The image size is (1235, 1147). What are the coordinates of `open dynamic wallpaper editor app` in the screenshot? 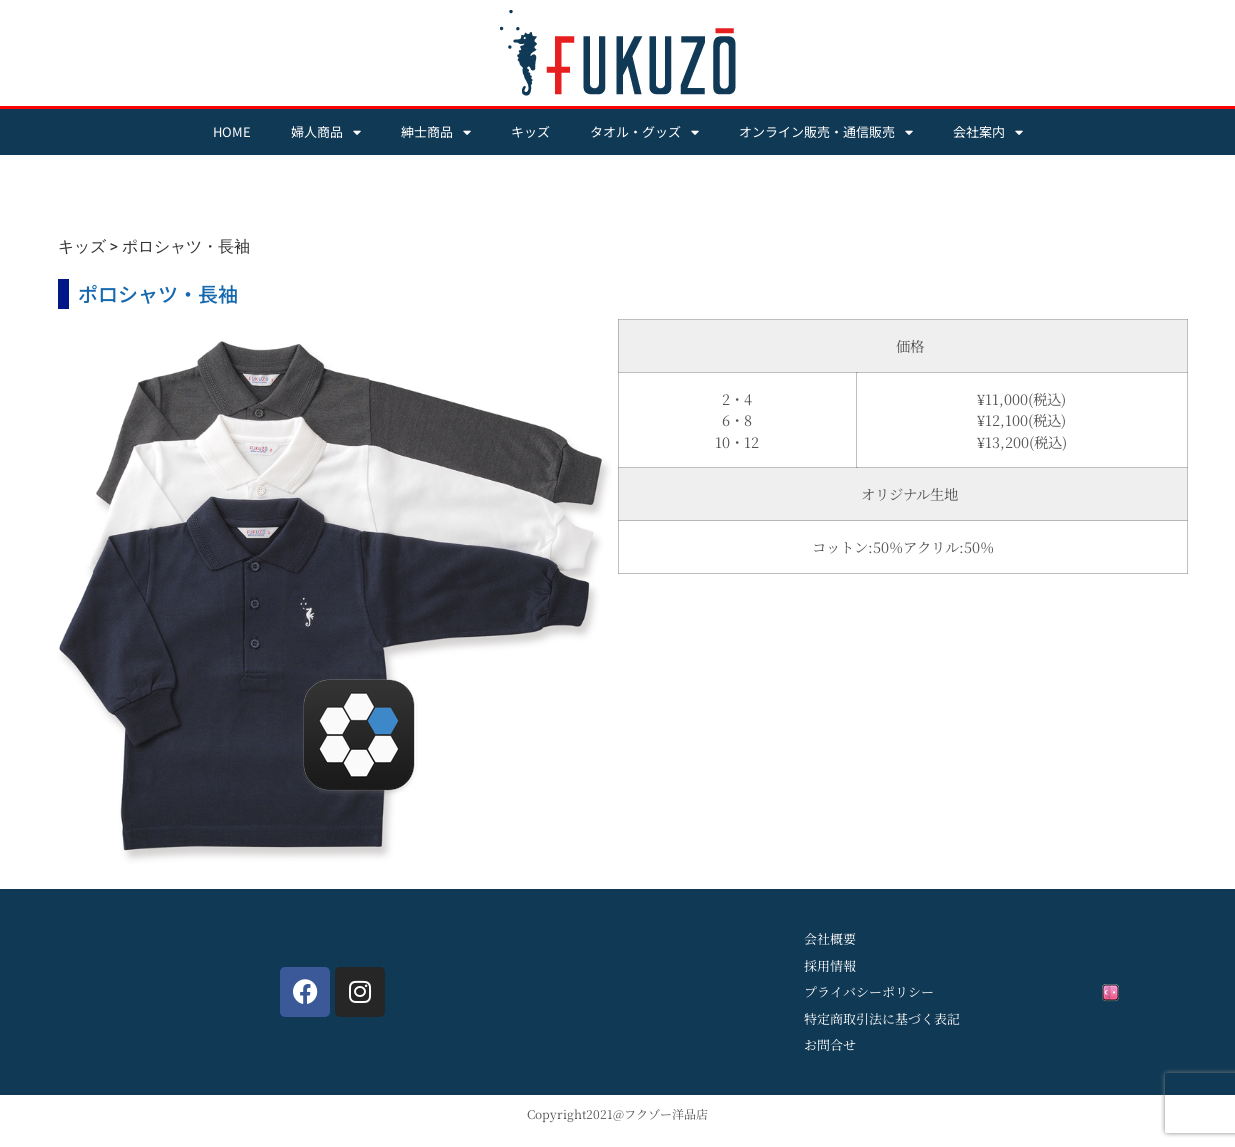 It's located at (1110, 992).